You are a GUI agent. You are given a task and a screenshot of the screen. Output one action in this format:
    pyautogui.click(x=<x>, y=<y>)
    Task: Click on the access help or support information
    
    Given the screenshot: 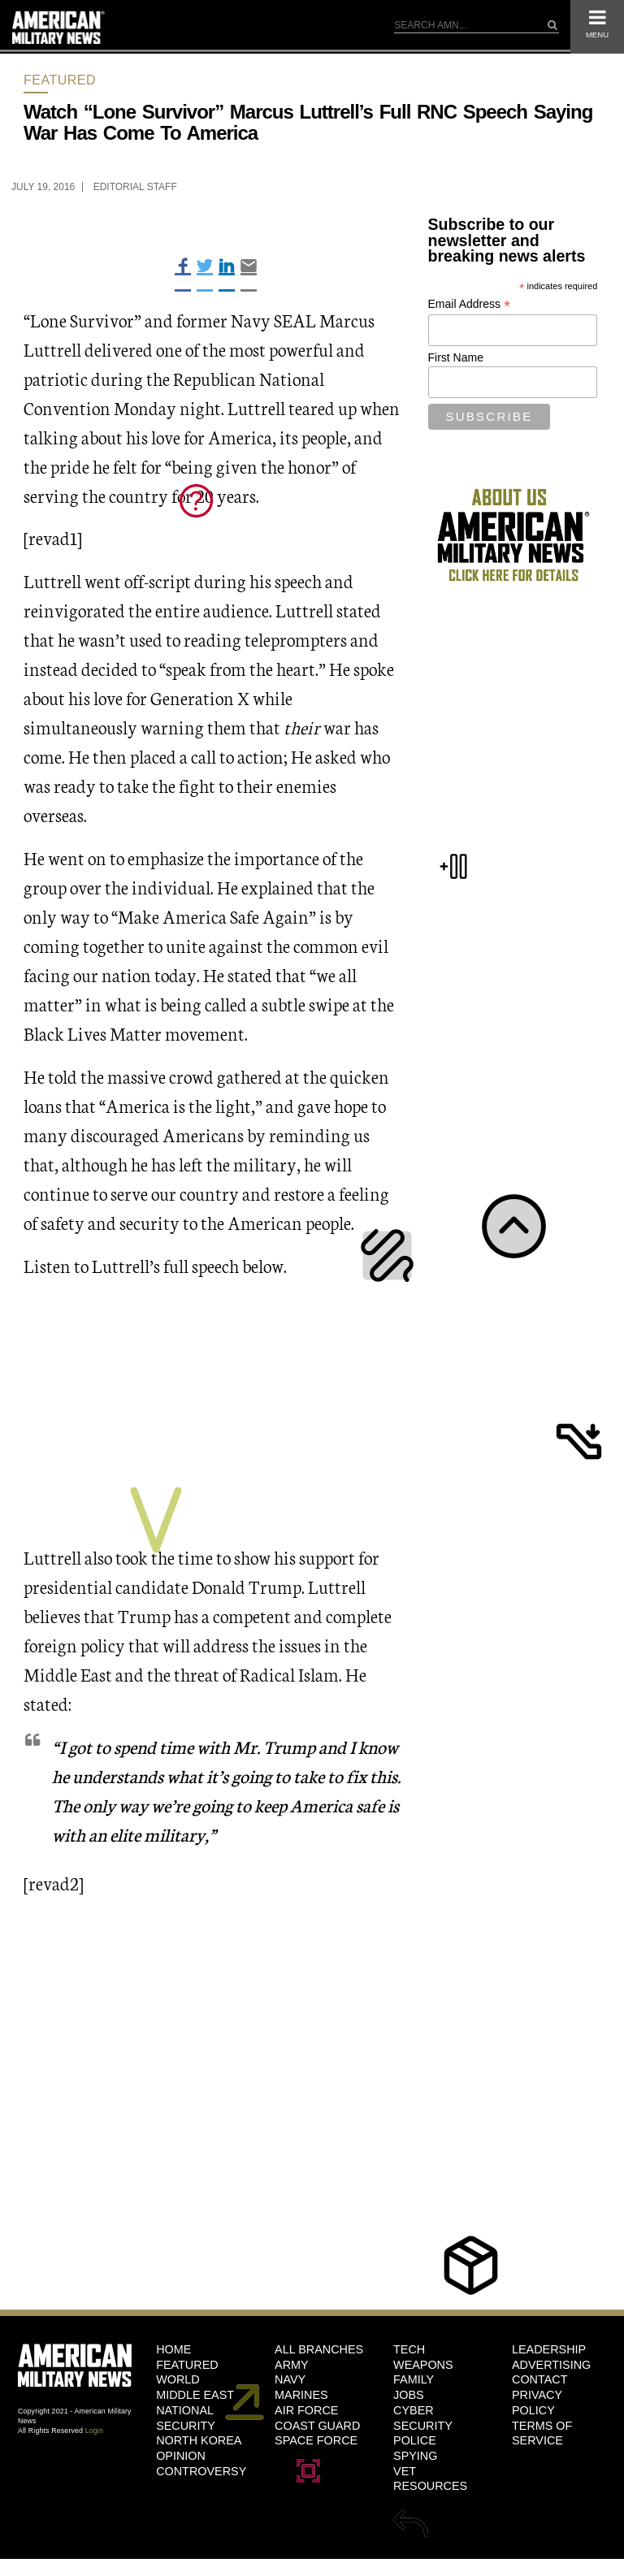 What is the action you would take?
    pyautogui.click(x=196, y=500)
    